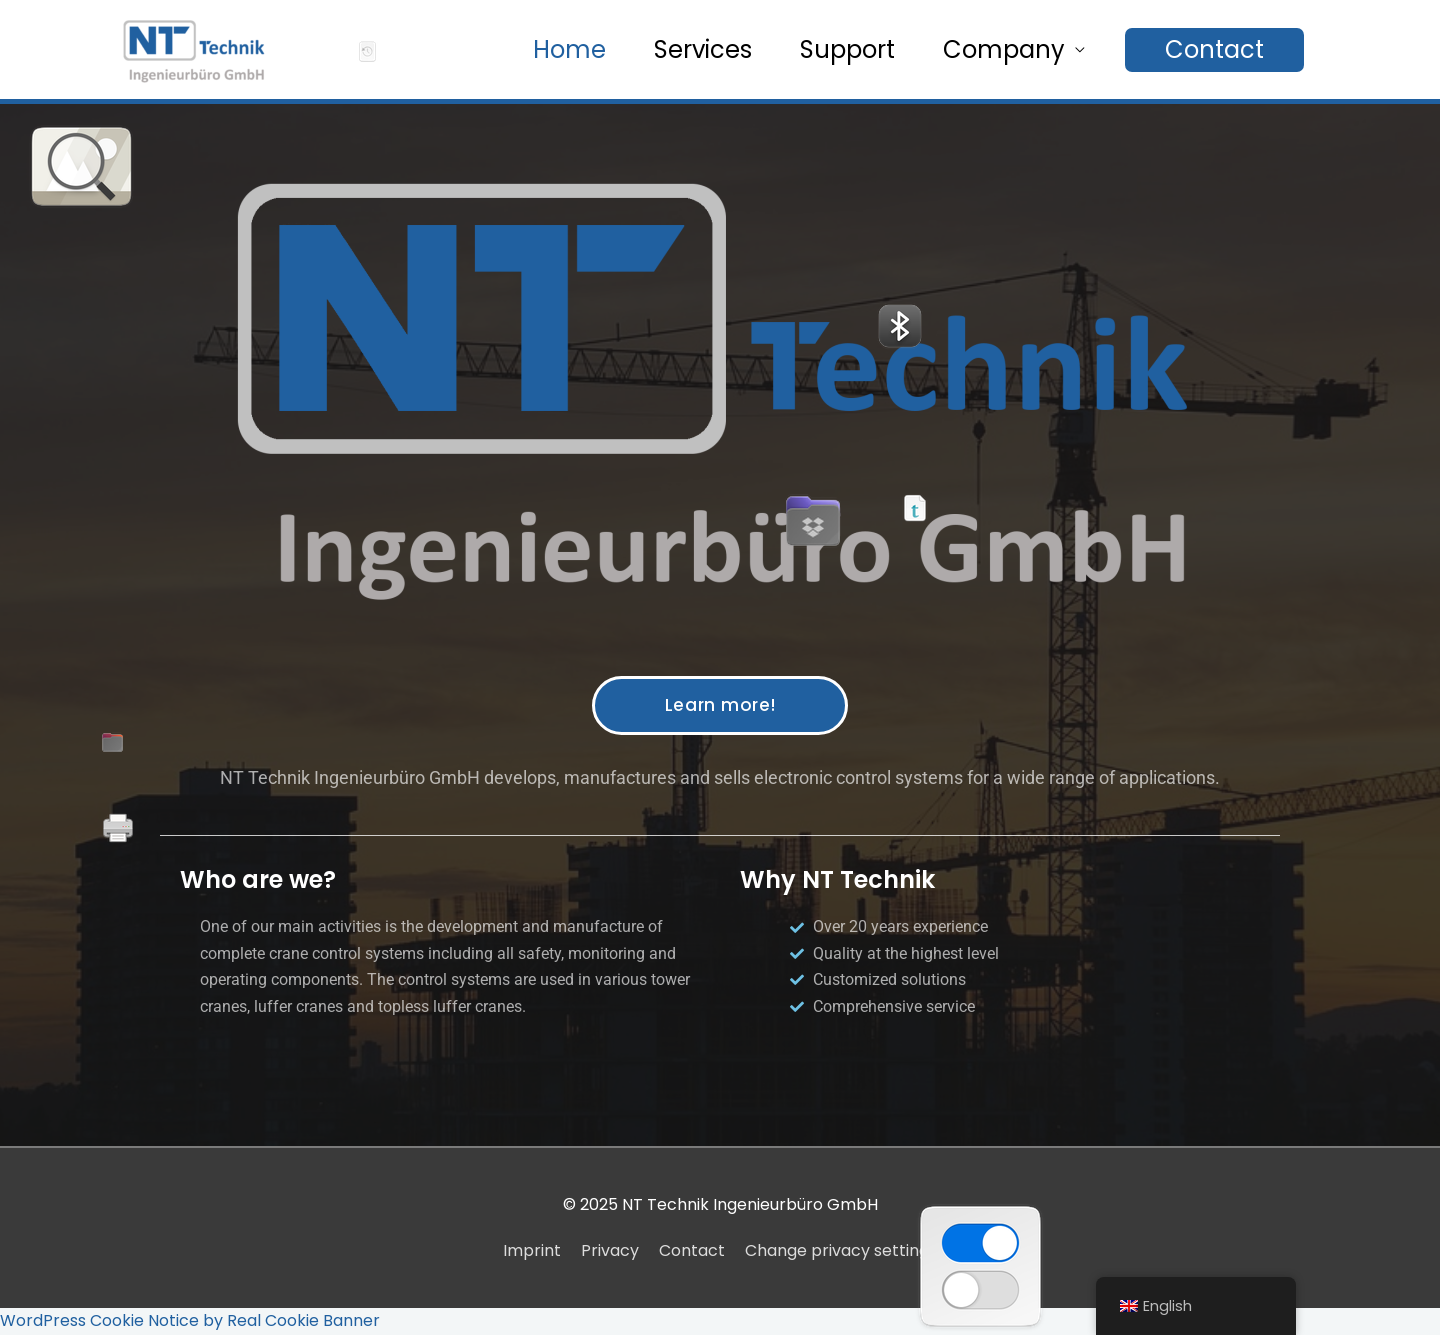 This screenshot has width=1440, height=1335. Describe the element at coordinates (118, 828) in the screenshot. I see `access printer settings` at that location.